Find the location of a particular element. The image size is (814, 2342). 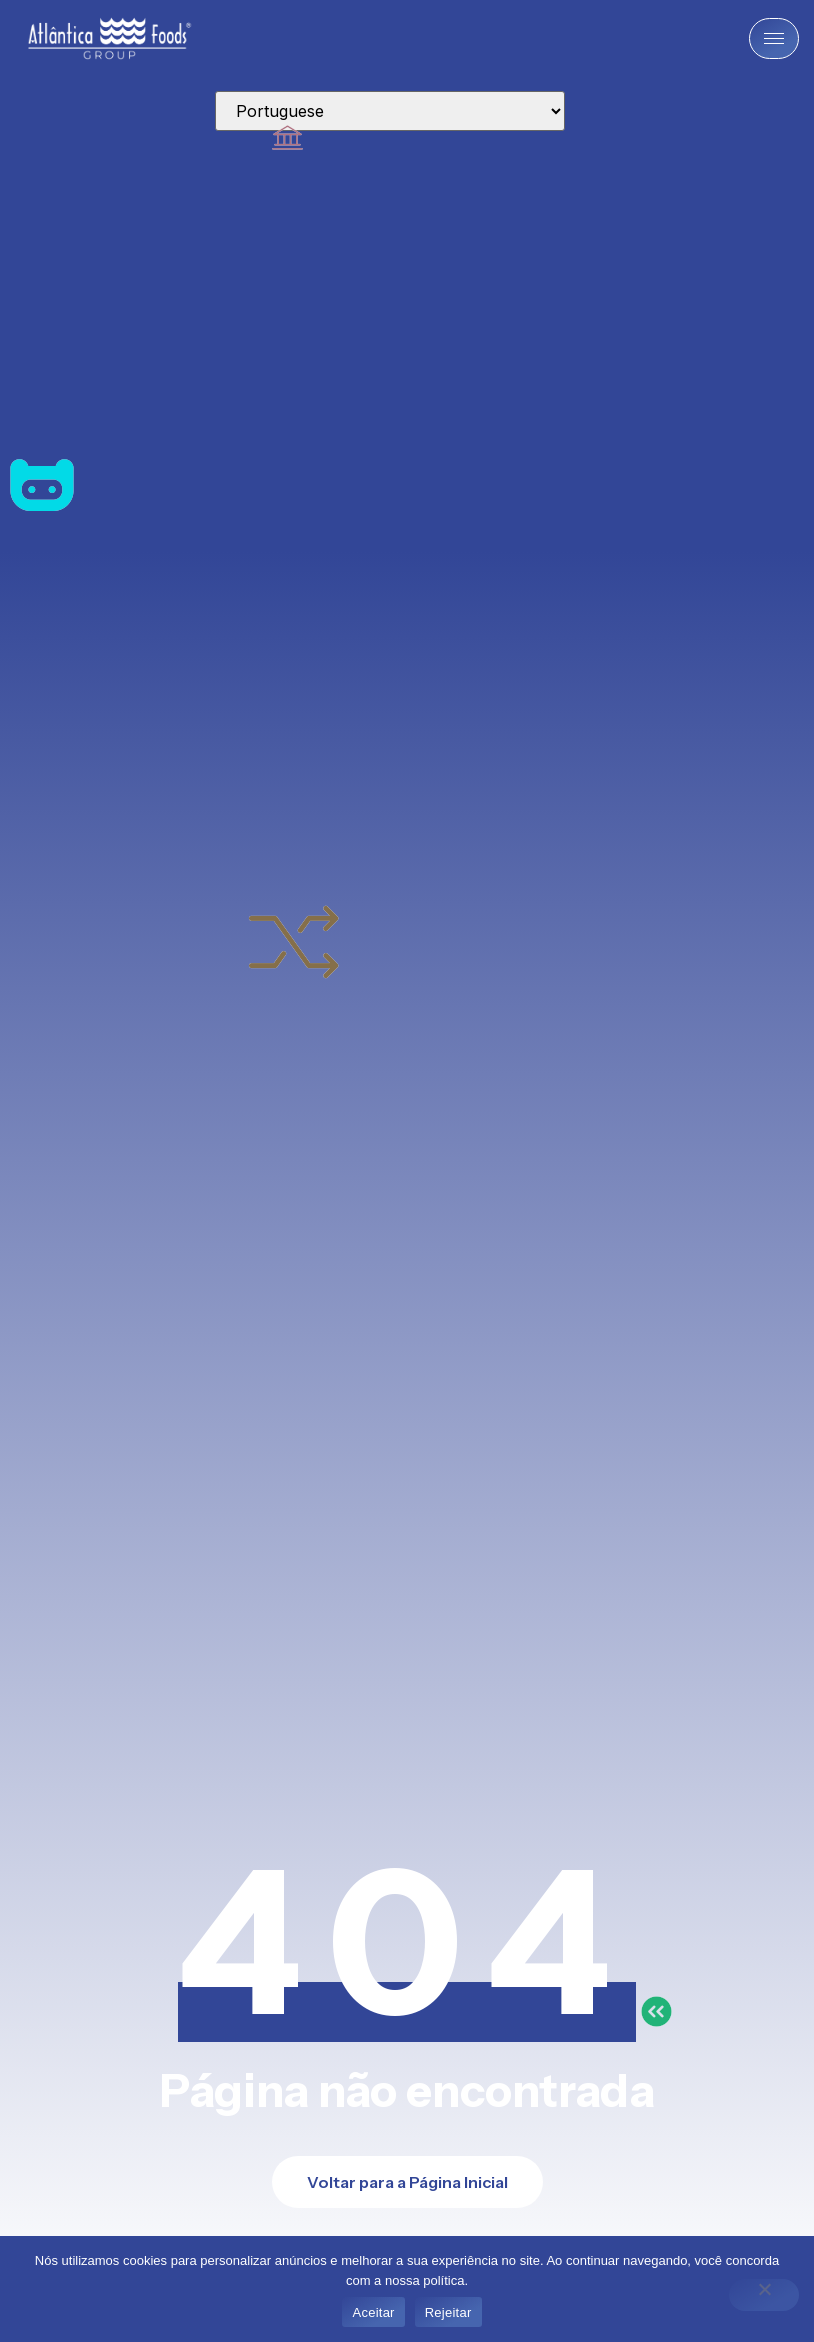

finn the human character icon from adventure time is located at coordinates (42, 484).